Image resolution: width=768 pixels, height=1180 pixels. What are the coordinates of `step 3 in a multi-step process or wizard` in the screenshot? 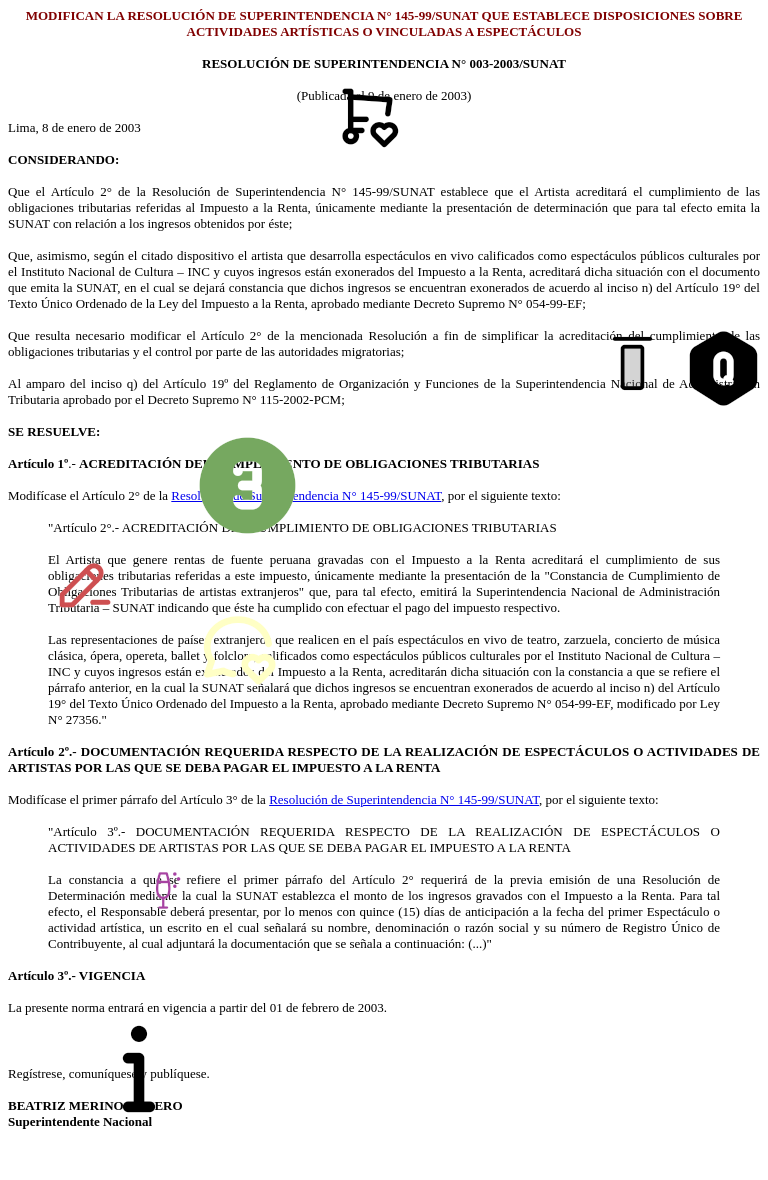 It's located at (247, 485).